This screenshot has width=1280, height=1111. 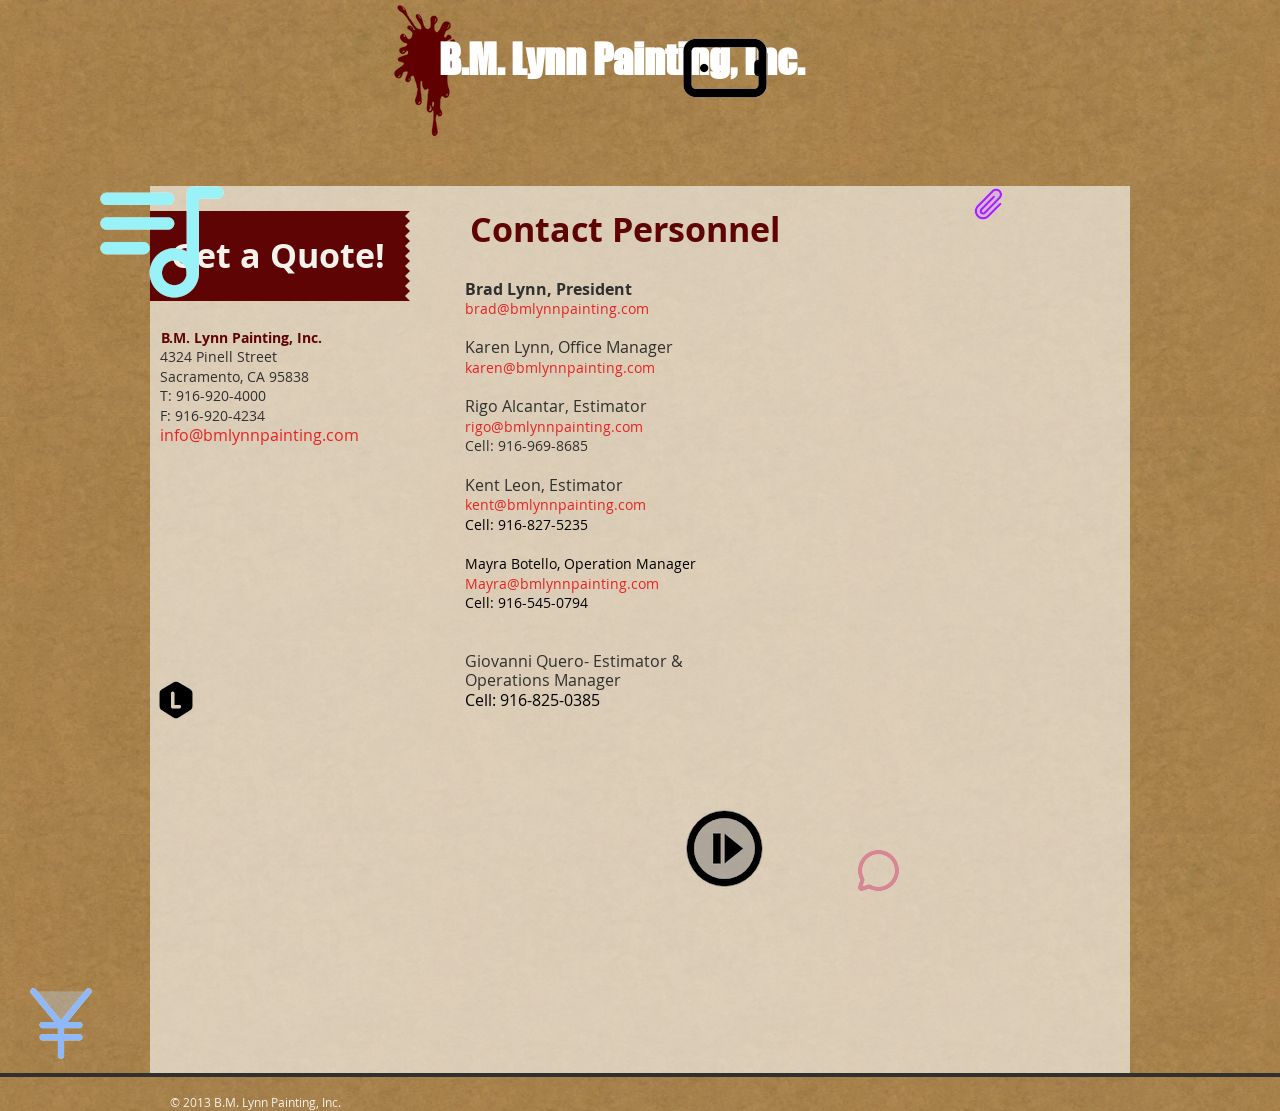 I want to click on indicates a category or item labeled "L", so click(x=176, y=700).